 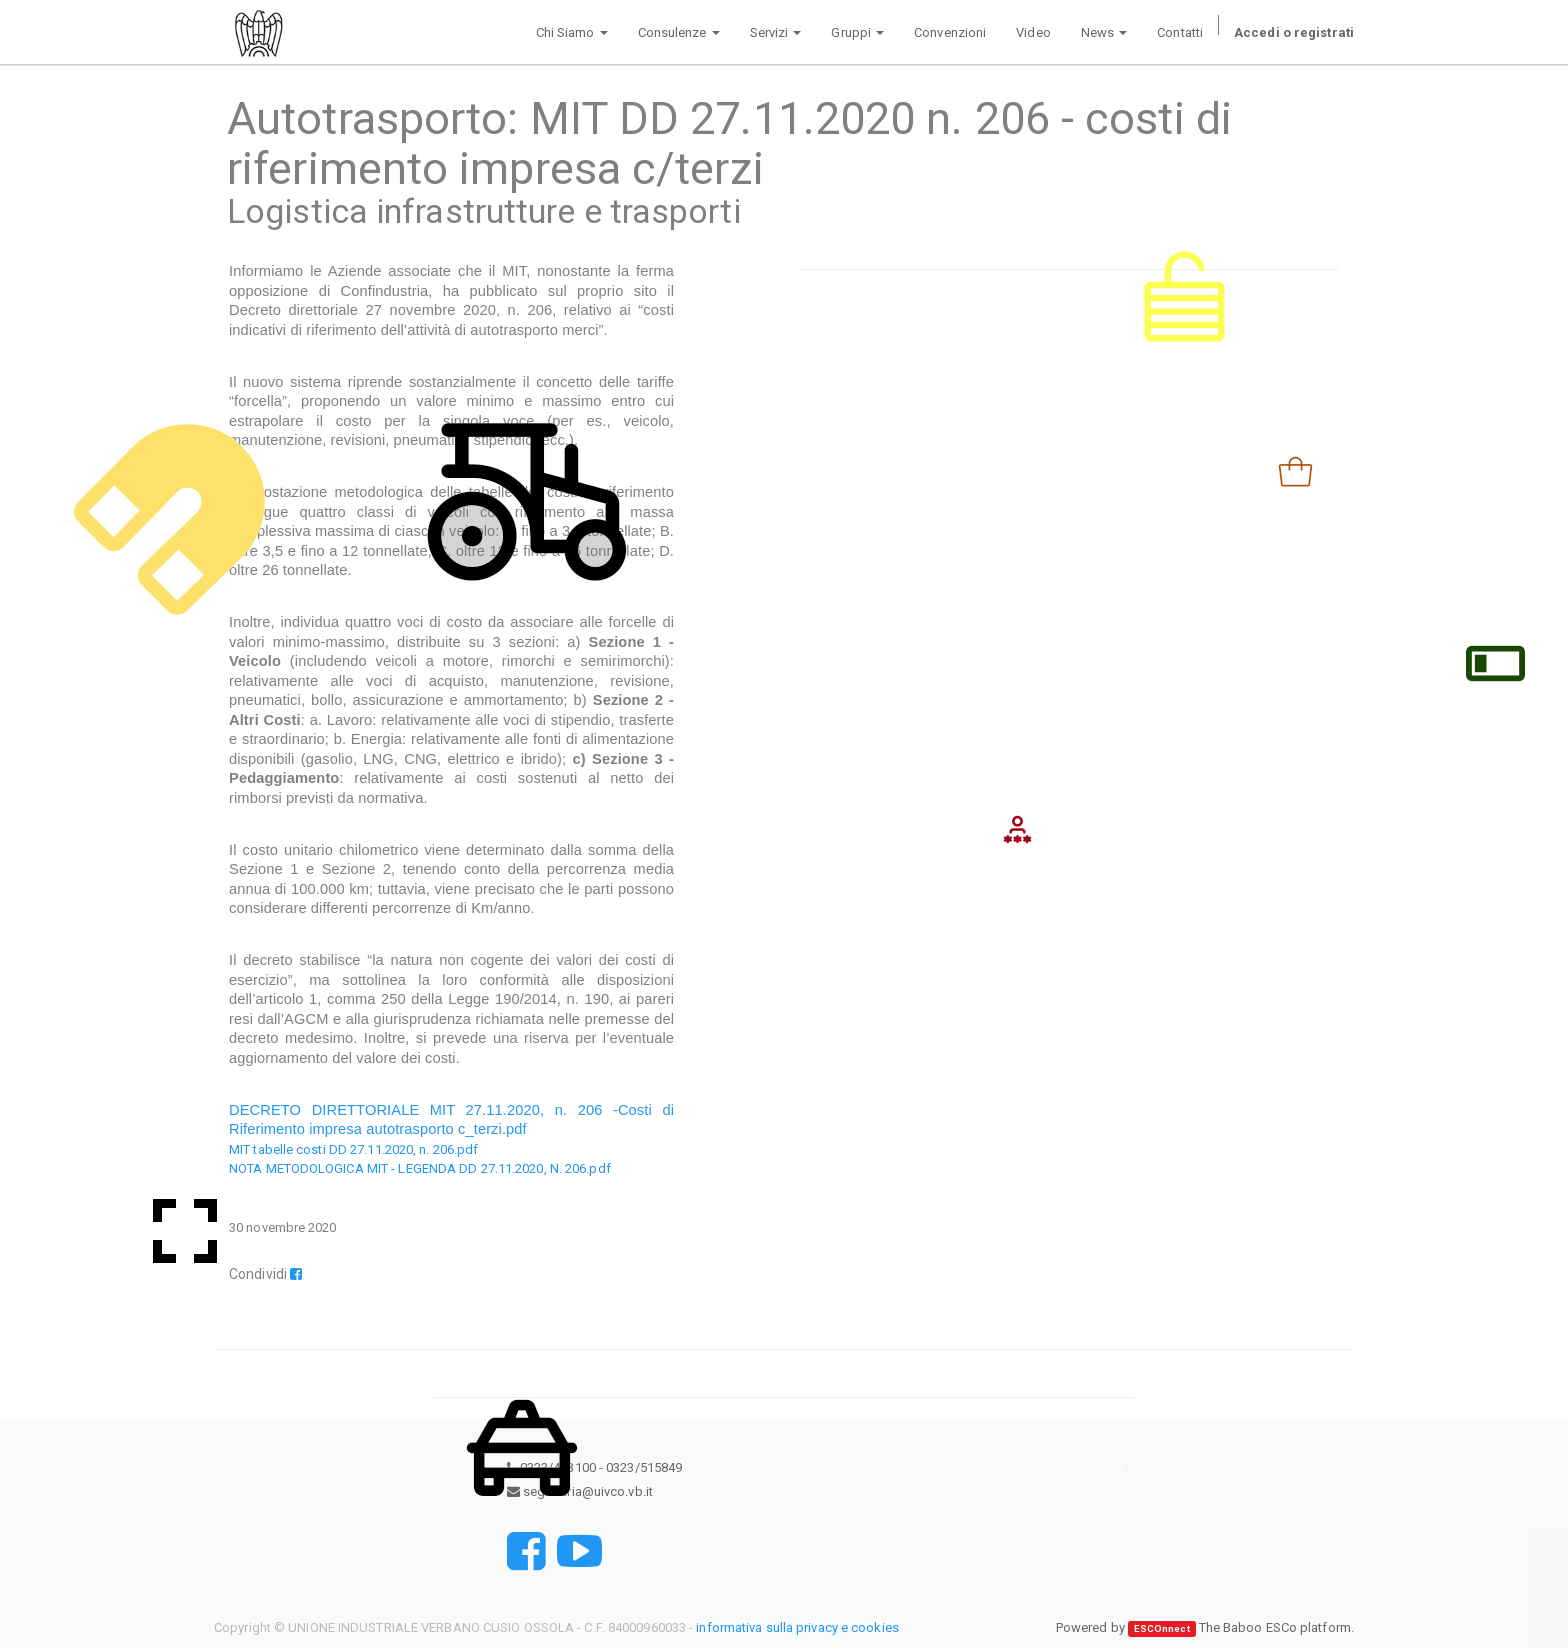 I want to click on enter user password to sign in, so click(x=1017, y=829).